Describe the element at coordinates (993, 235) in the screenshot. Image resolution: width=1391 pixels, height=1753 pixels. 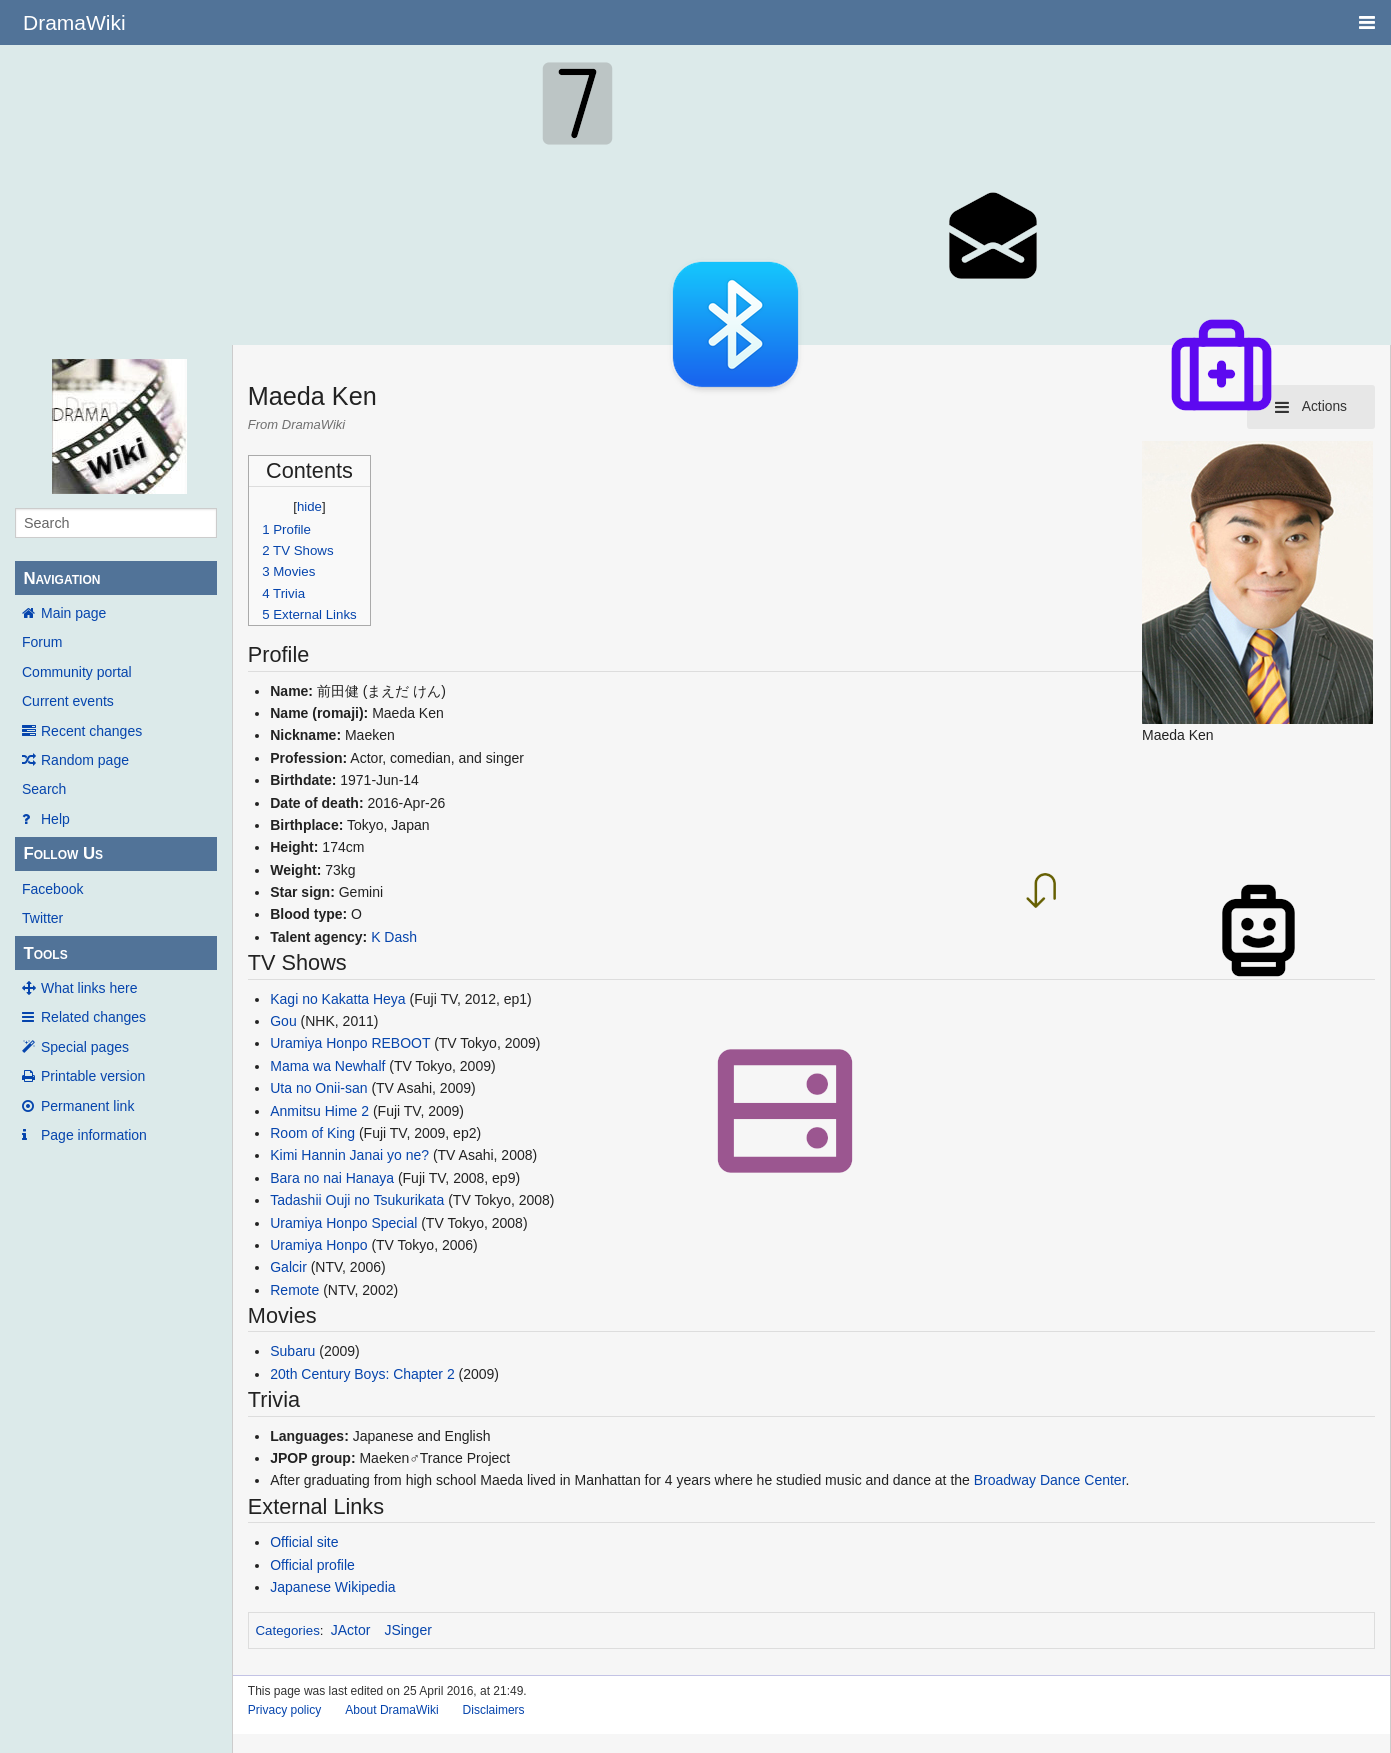
I see `view opened or read messages` at that location.